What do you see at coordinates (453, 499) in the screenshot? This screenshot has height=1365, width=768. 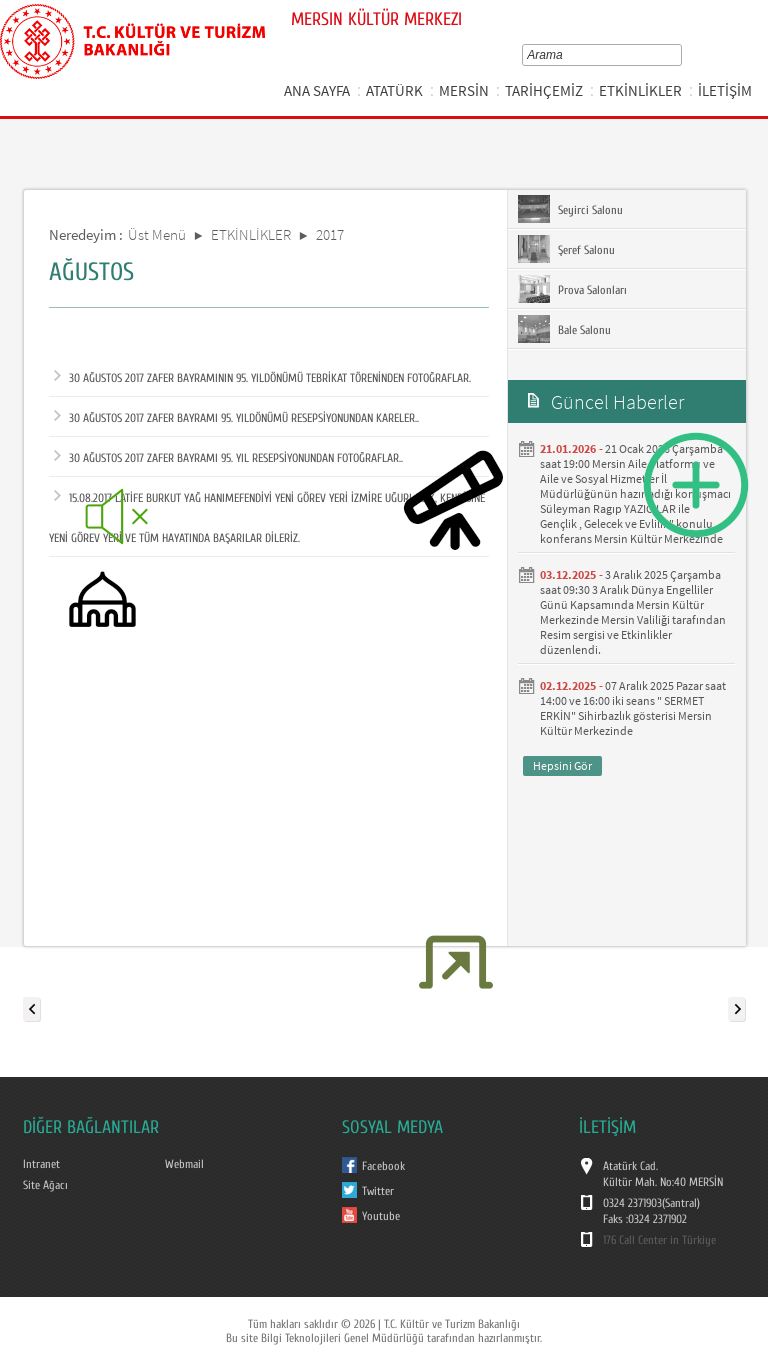 I see `explore or discover new content` at bounding box center [453, 499].